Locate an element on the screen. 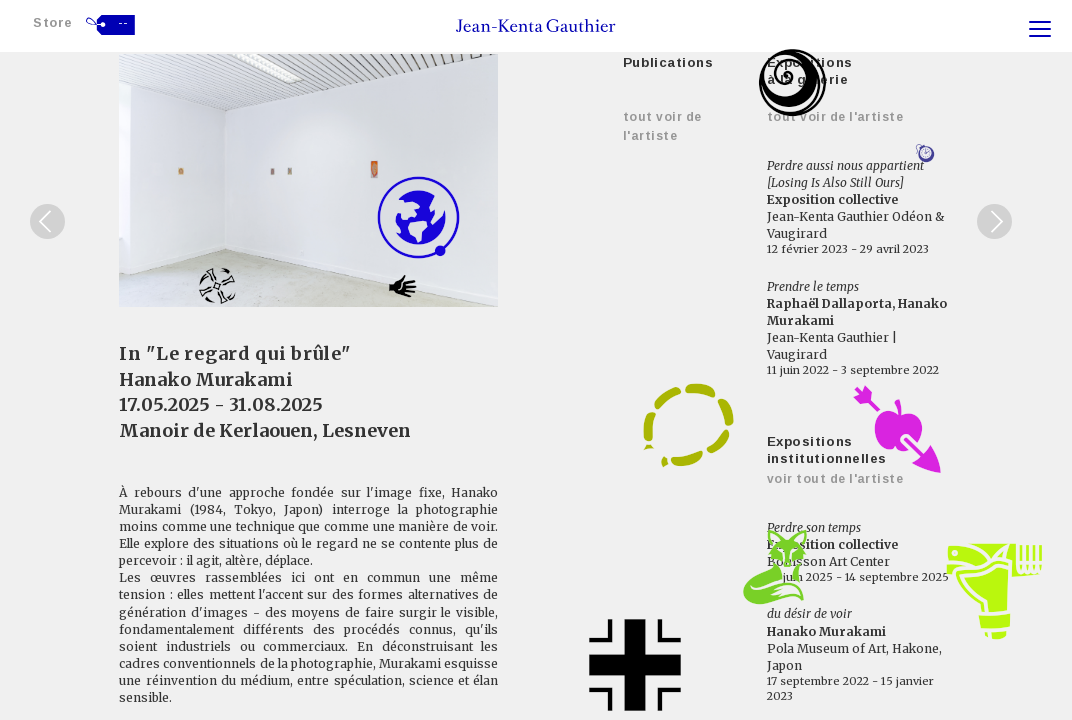 The width and height of the screenshot is (1072, 720). william tell archery achievement unlocked is located at coordinates (896, 429).